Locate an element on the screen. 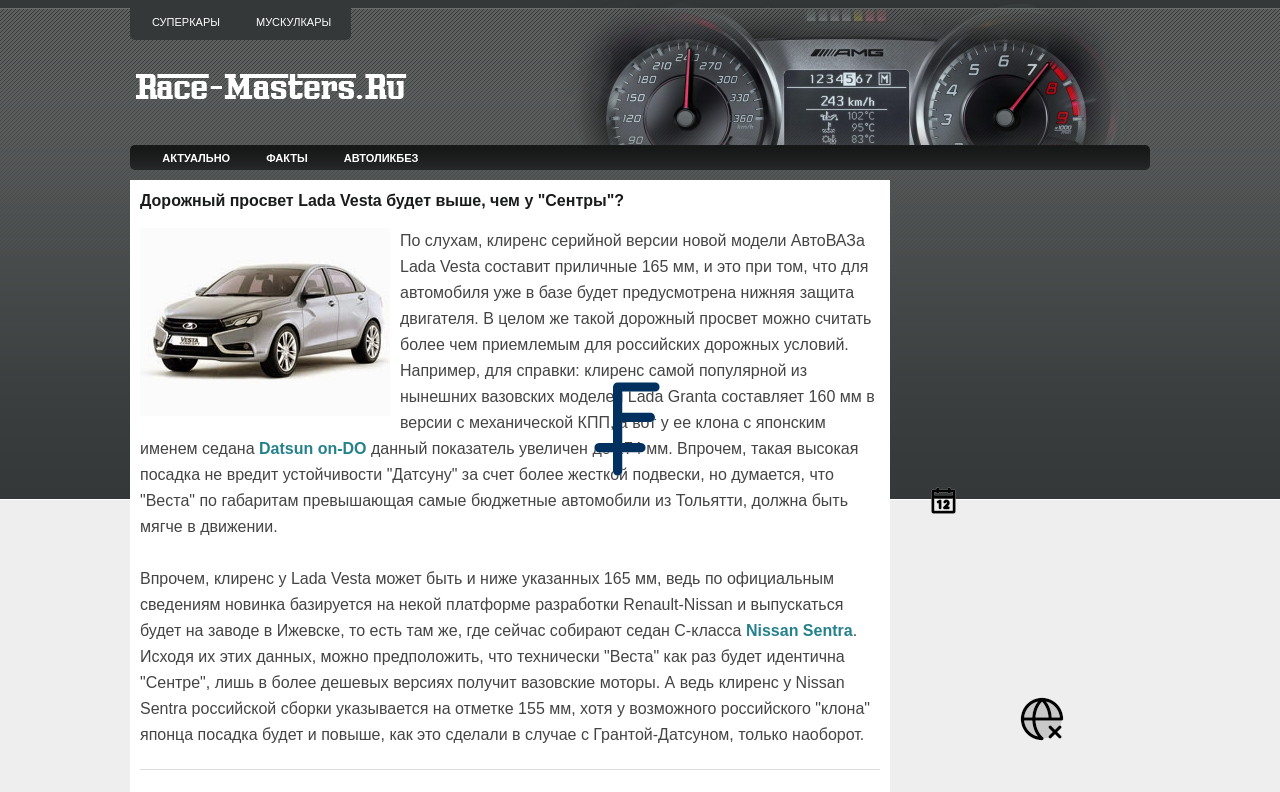 The height and width of the screenshot is (792, 1280). indicates swiss franc currency is located at coordinates (627, 429).